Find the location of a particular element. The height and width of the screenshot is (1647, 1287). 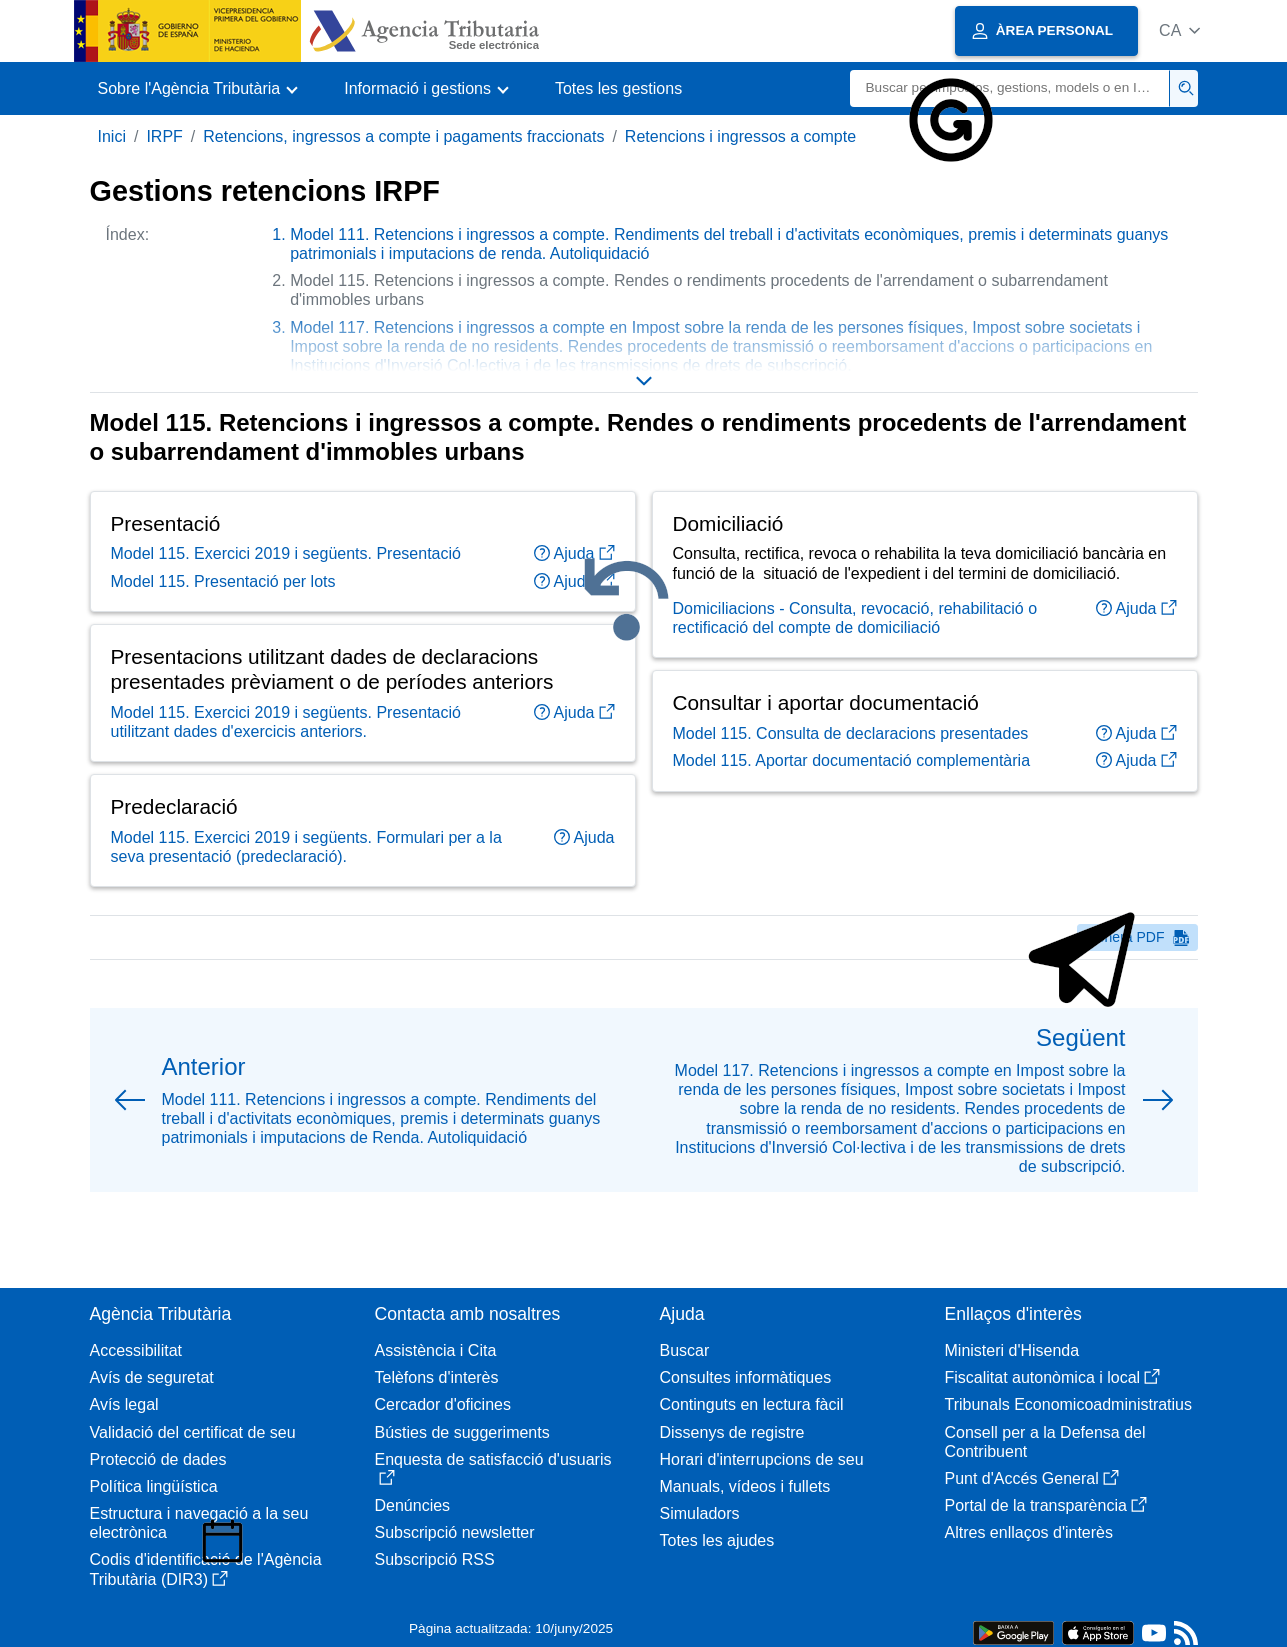

visit gumroad profile or store is located at coordinates (951, 120).